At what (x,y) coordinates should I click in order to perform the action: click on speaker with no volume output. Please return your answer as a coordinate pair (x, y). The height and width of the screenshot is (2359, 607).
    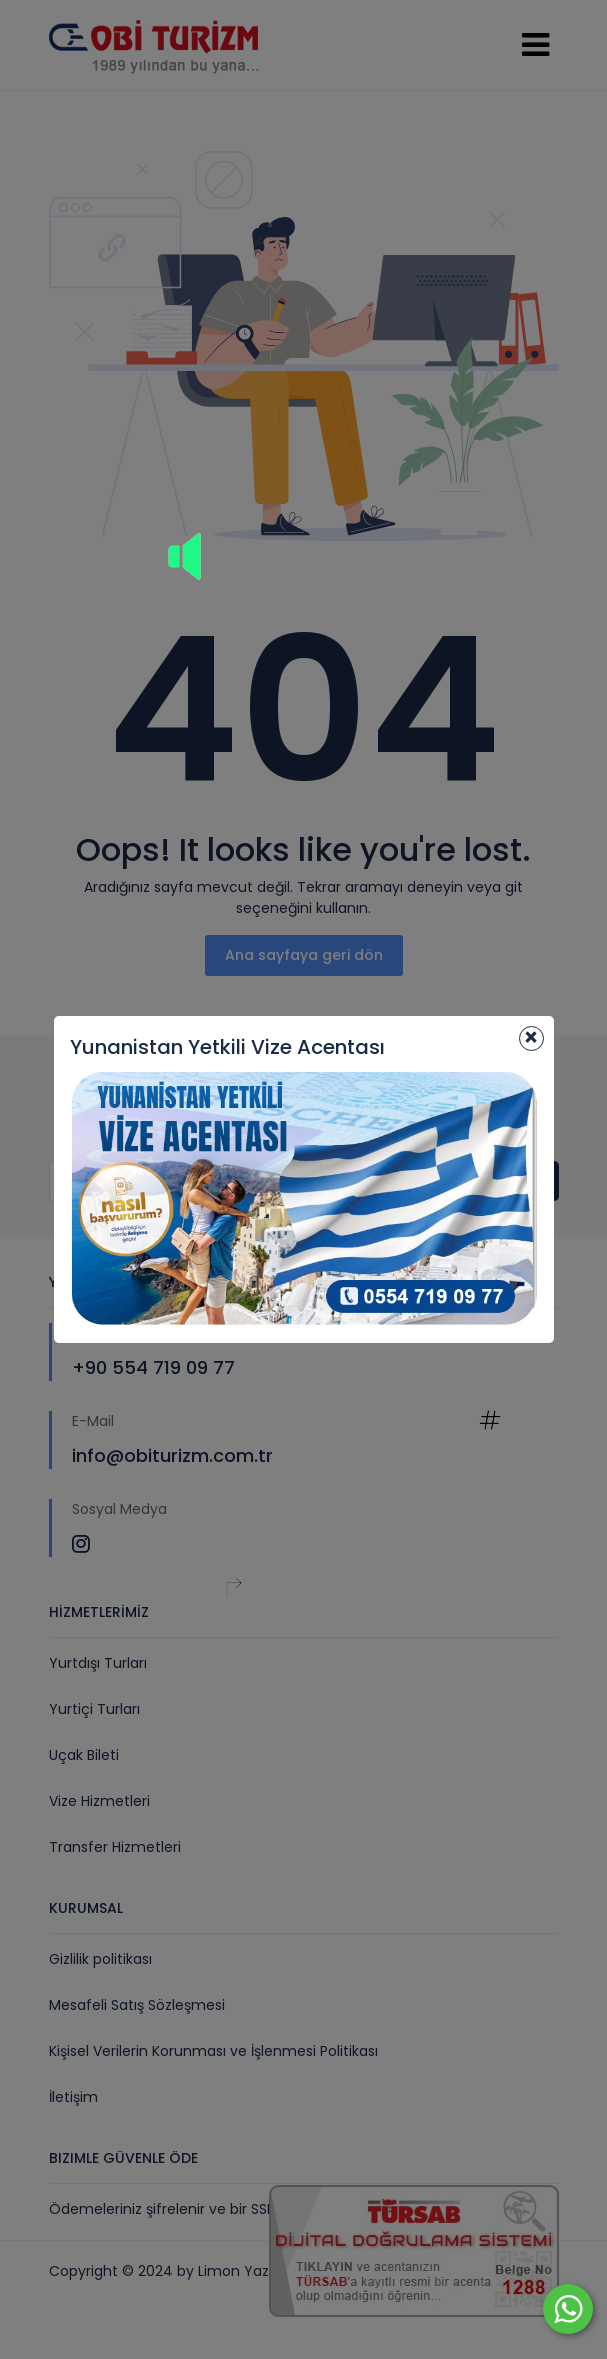
    Looking at the image, I should click on (193, 556).